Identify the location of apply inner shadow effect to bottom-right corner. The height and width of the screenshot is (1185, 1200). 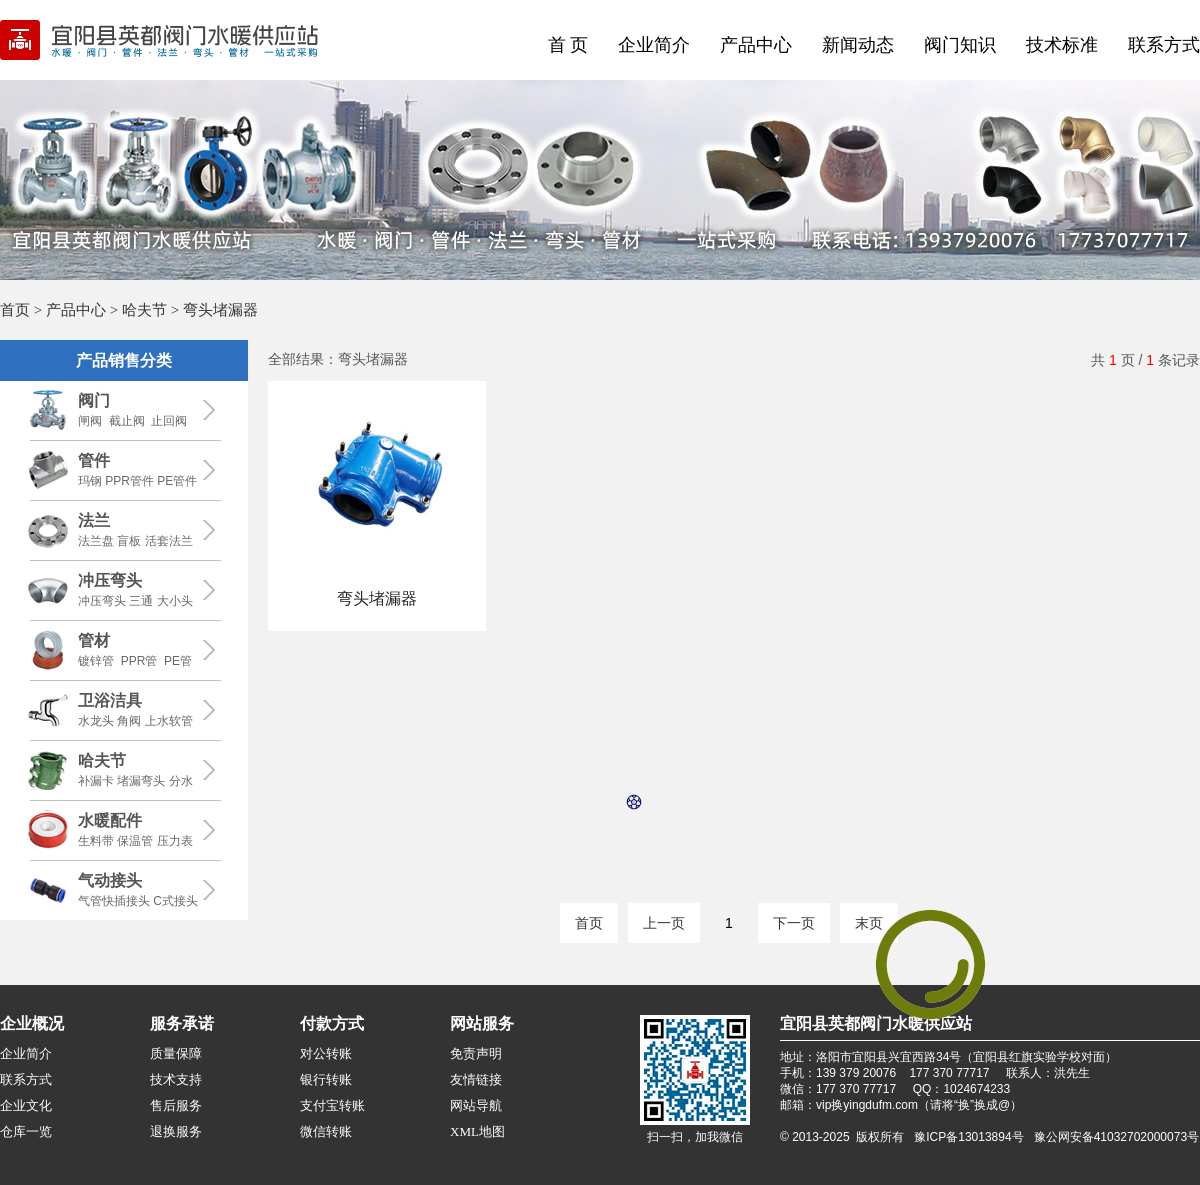
(930, 964).